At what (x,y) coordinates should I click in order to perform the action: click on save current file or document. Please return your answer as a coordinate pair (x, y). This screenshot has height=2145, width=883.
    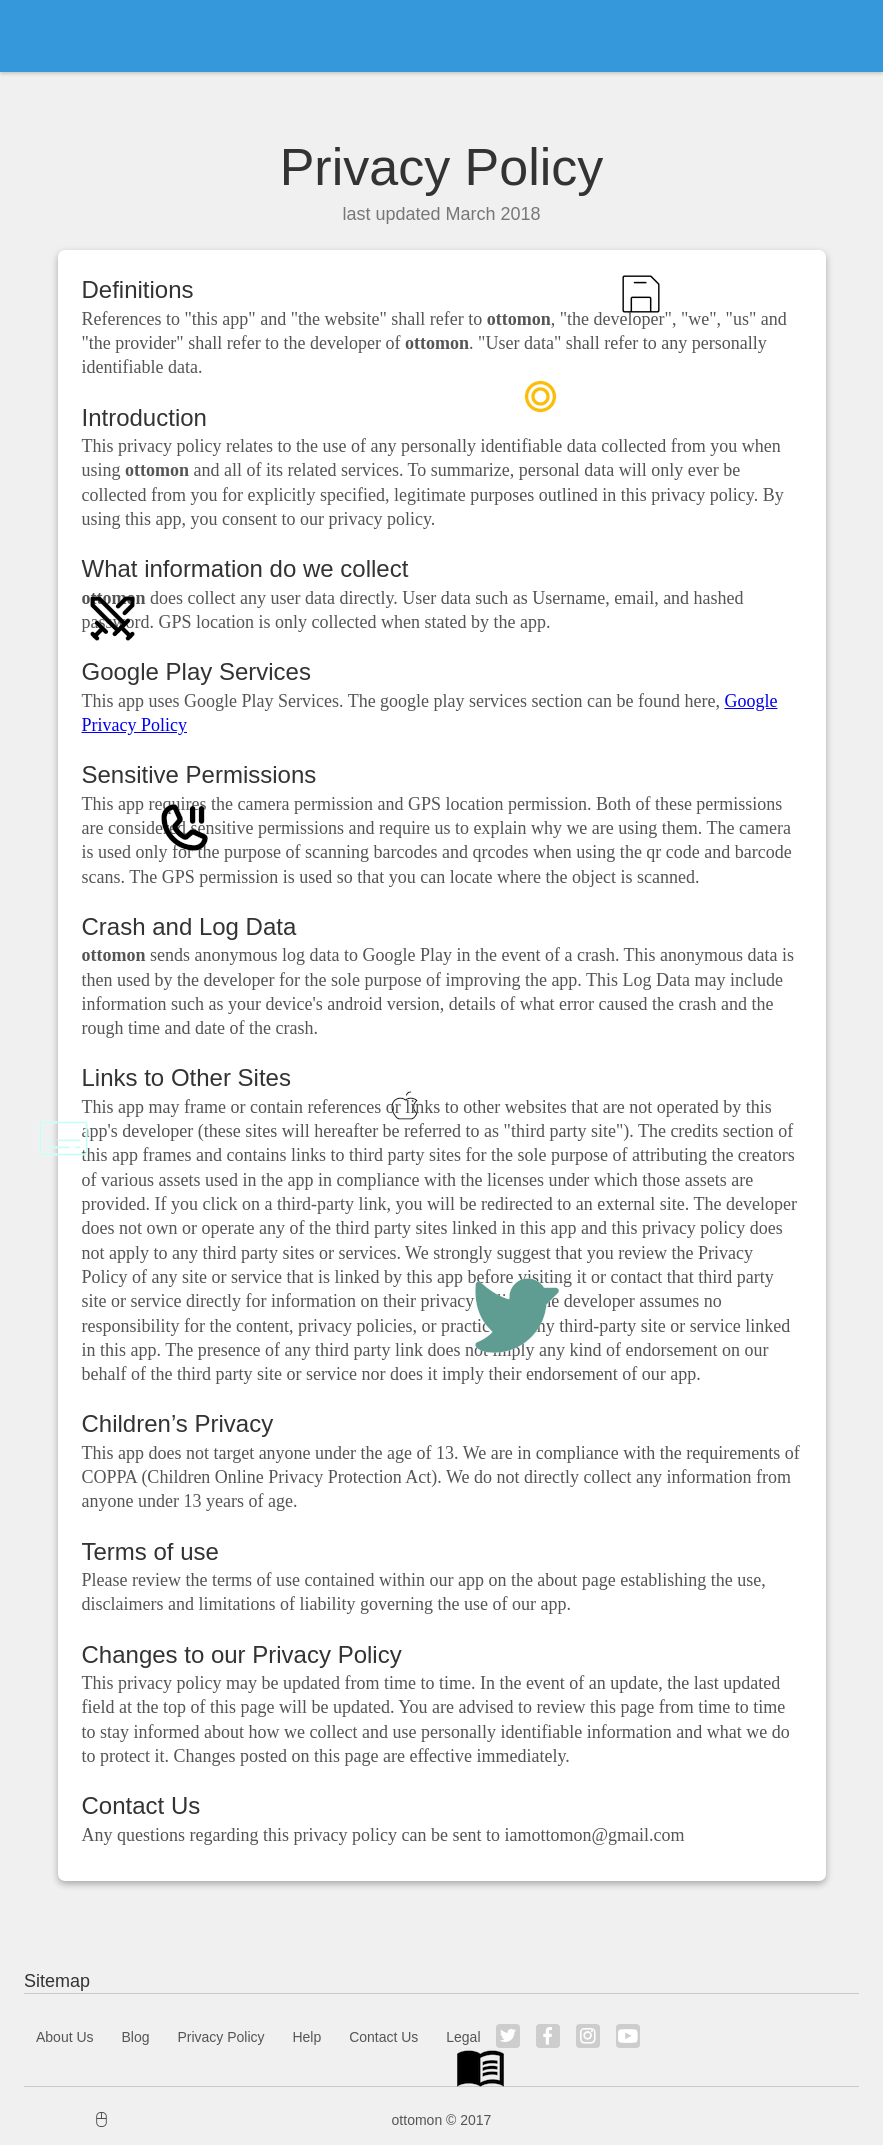
    Looking at the image, I should click on (641, 294).